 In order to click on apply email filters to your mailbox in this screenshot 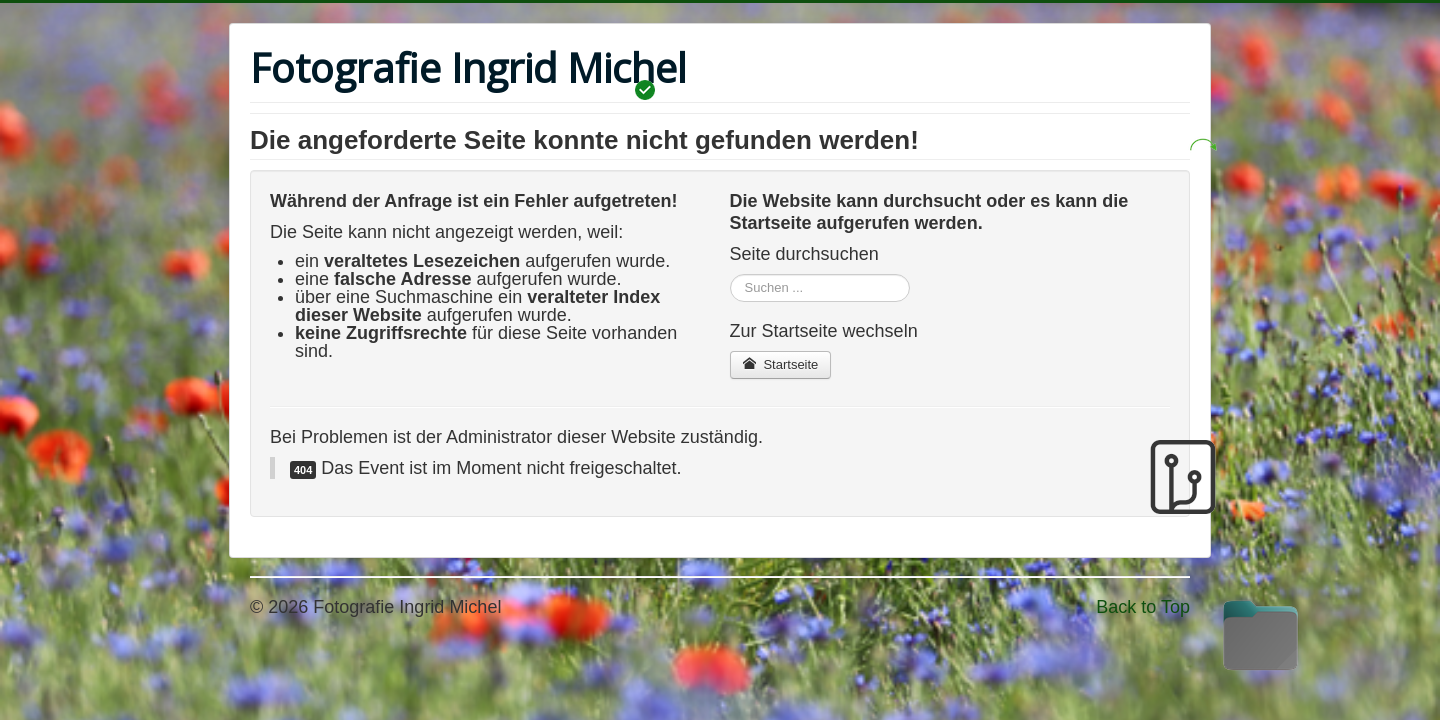, I will do `click(645, 90)`.